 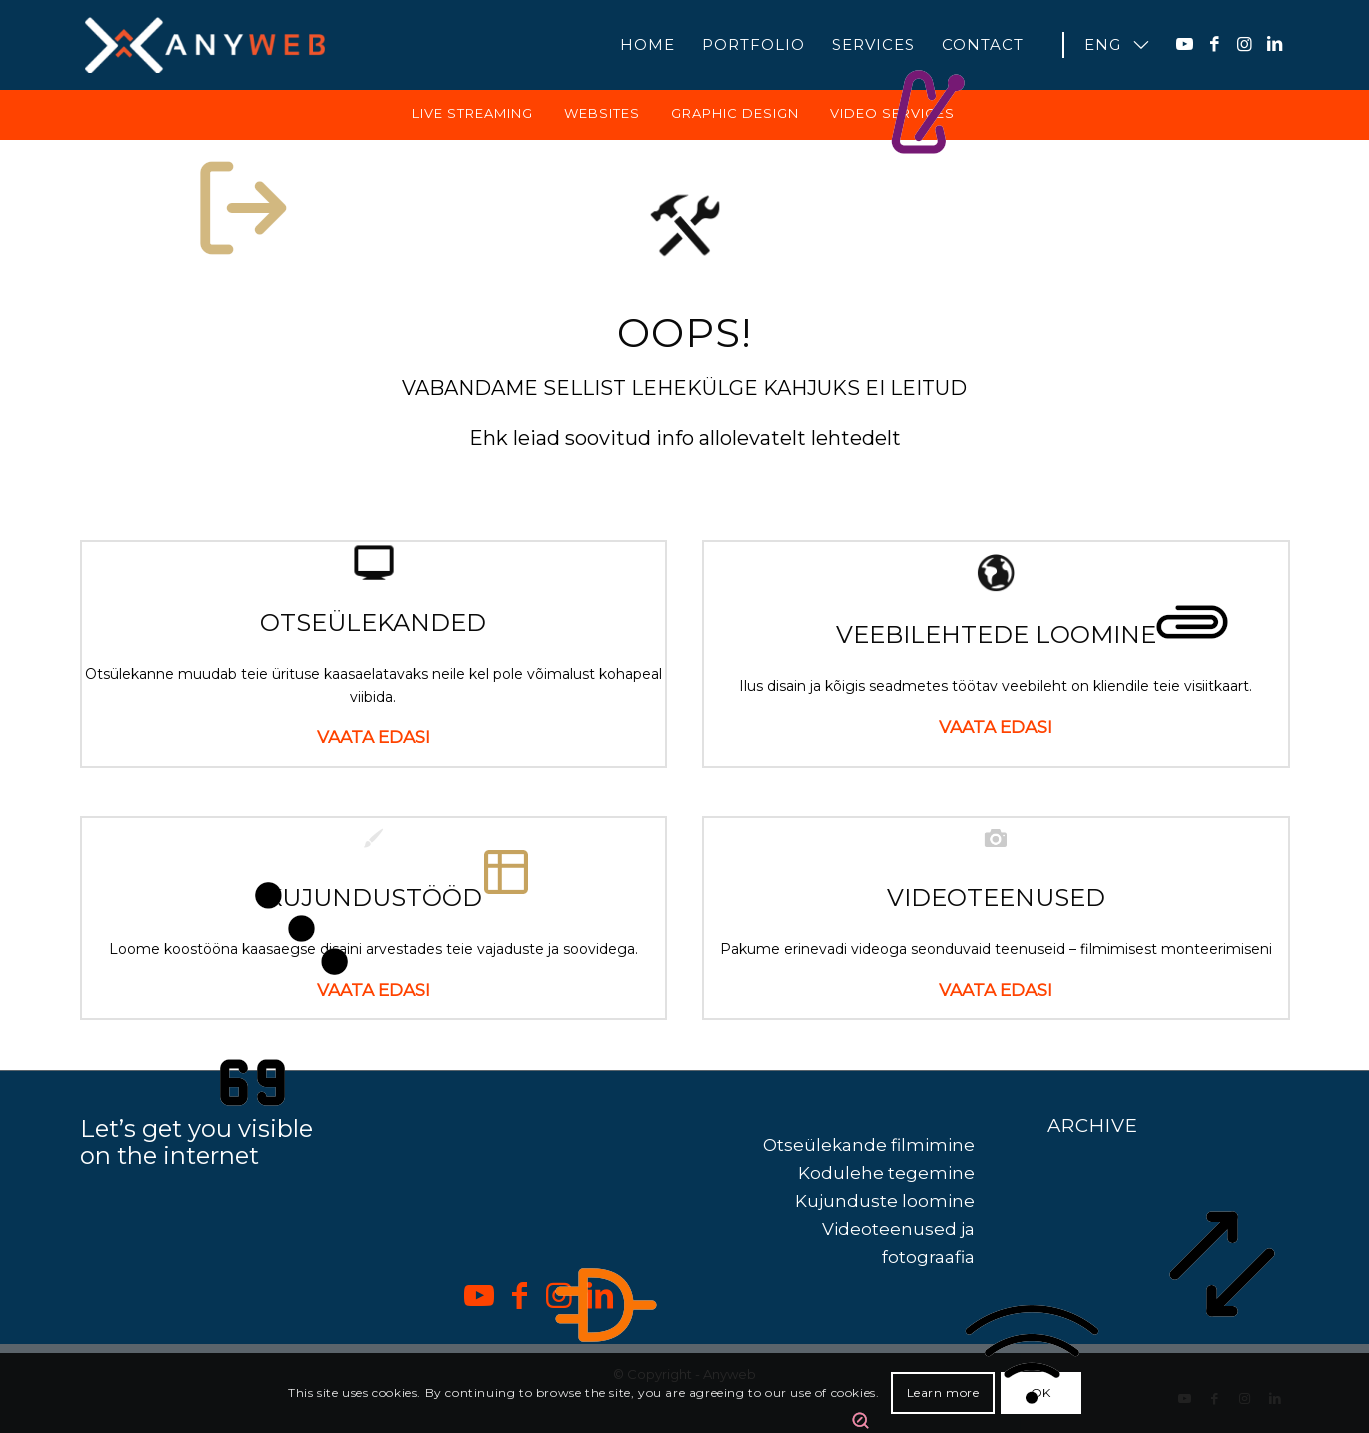 What do you see at coordinates (506, 872) in the screenshot?
I see `view data in table format` at bounding box center [506, 872].